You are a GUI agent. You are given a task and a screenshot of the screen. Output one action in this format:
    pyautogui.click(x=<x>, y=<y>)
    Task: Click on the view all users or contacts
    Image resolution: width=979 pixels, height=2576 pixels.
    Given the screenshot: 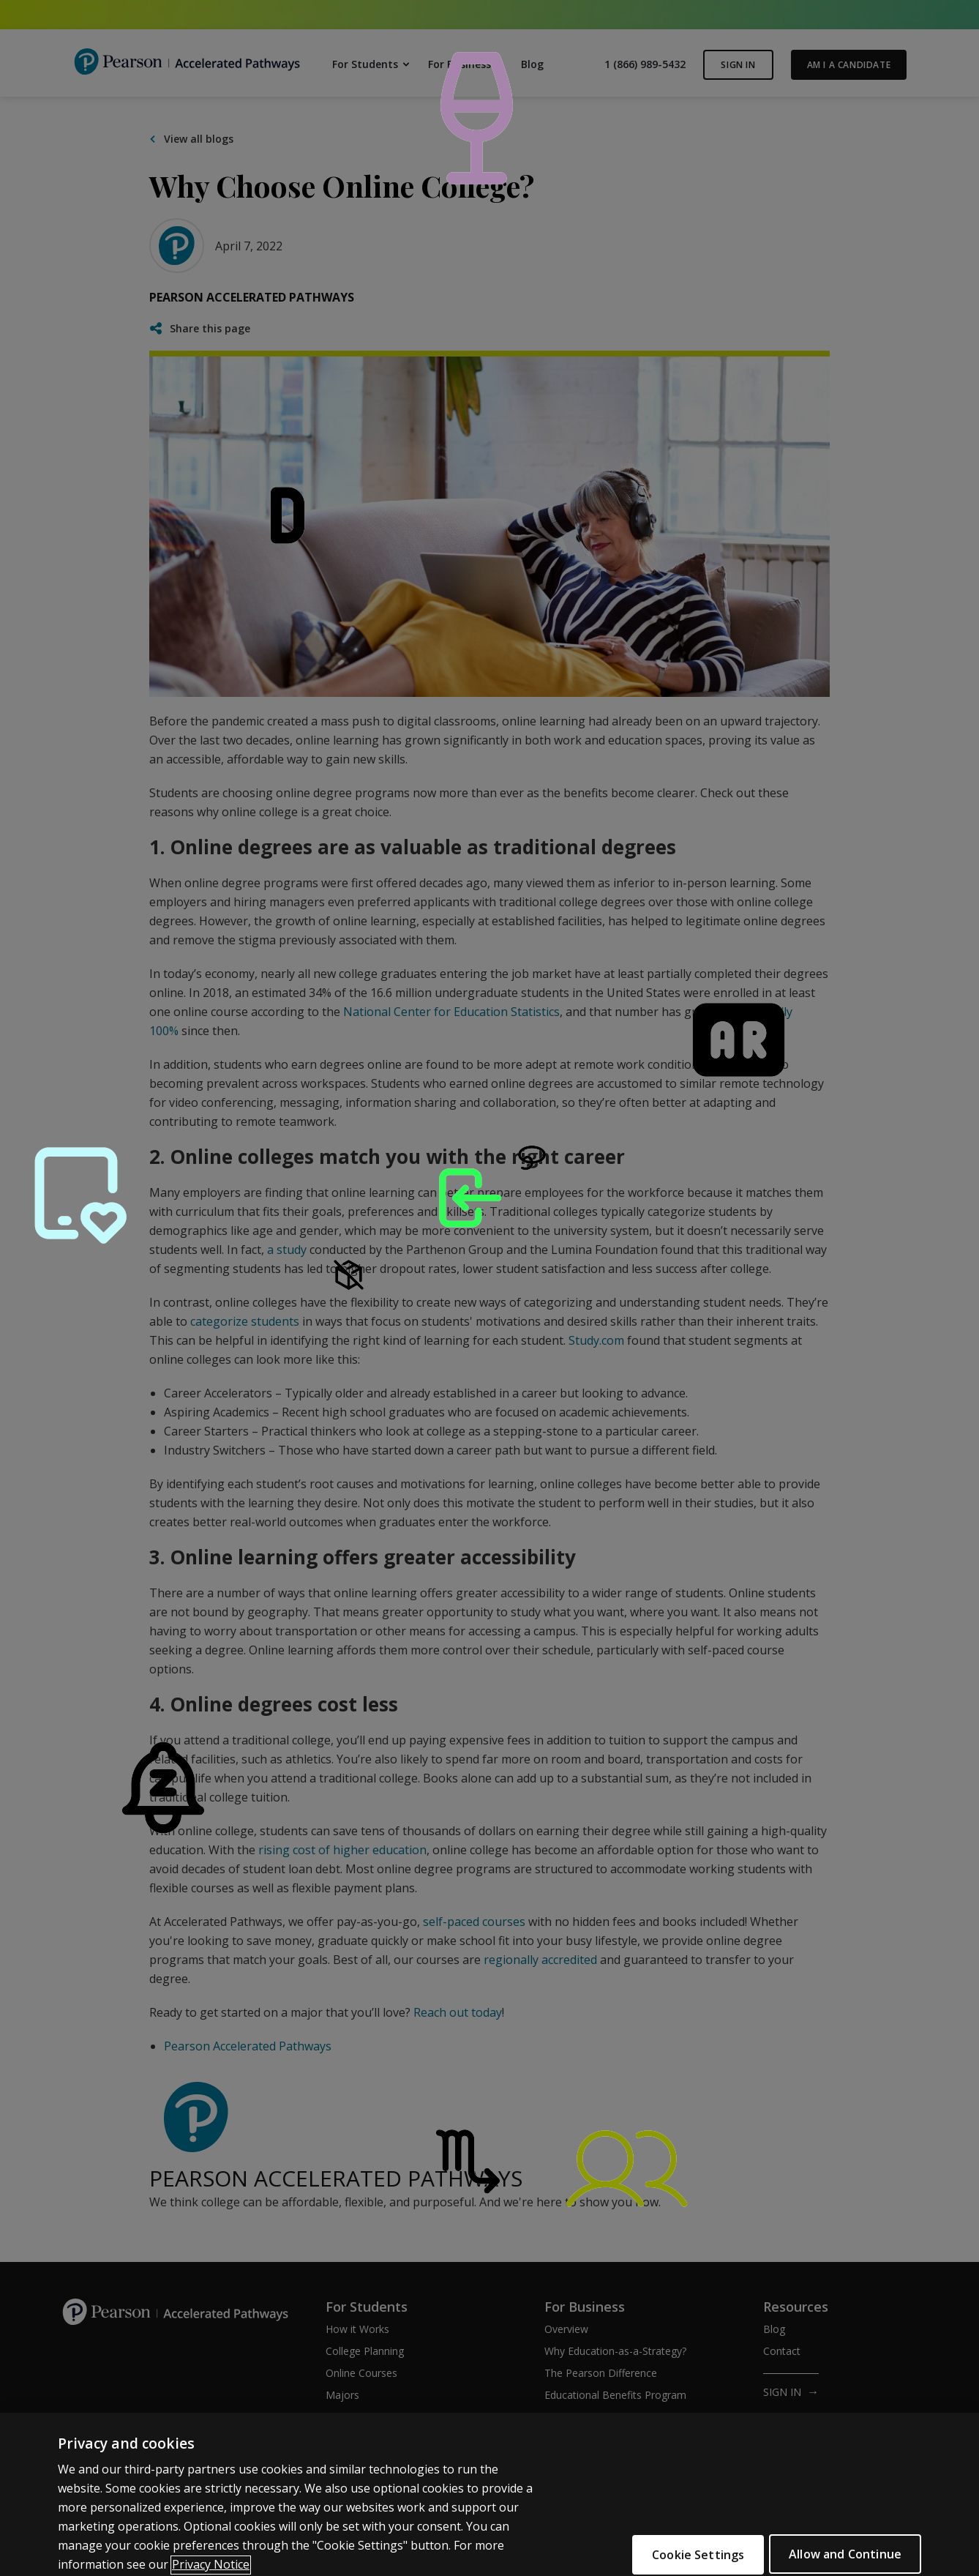 What is the action you would take?
    pyautogui.click(x=626, y=2168)
    